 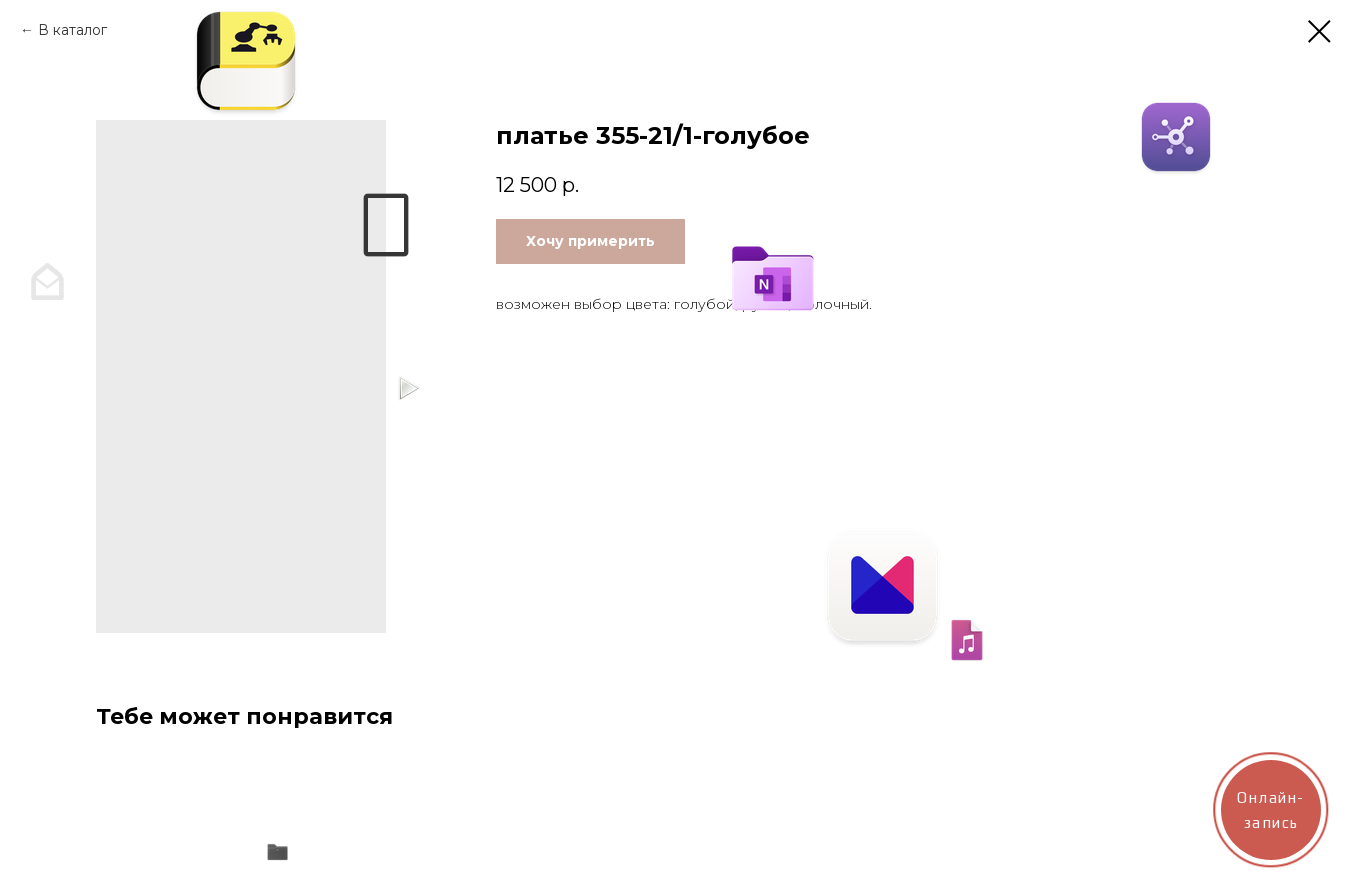 I want to click on audio file type indicator, so click(x=967, y=640).